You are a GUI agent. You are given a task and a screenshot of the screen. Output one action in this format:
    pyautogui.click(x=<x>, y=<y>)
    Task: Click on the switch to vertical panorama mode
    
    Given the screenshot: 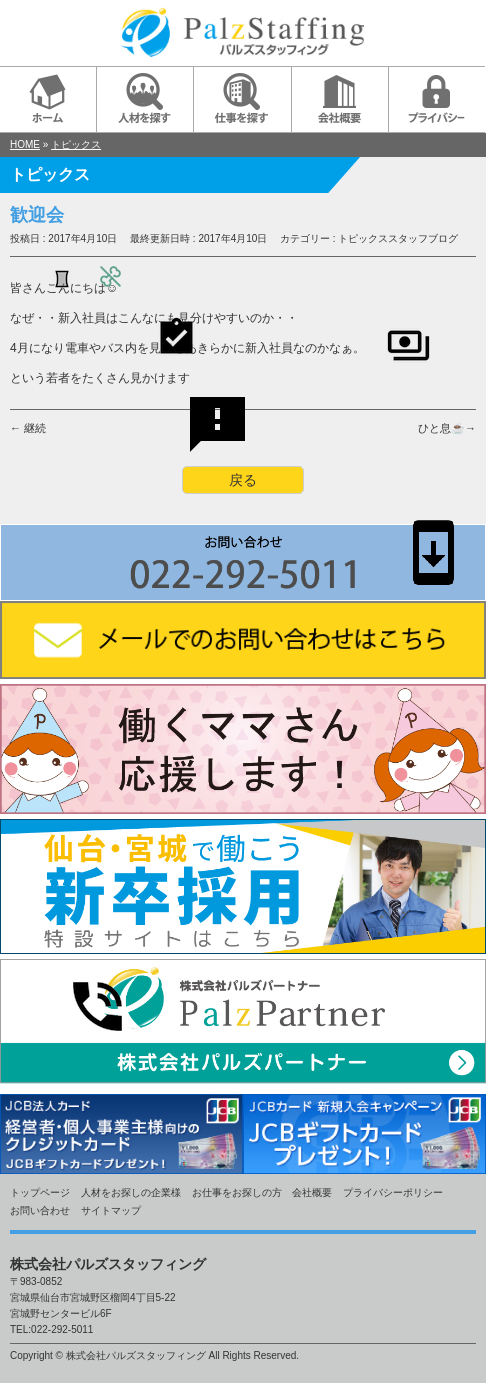 What is the action you would take?
    pyautogui.click(x=62, y=279)
    